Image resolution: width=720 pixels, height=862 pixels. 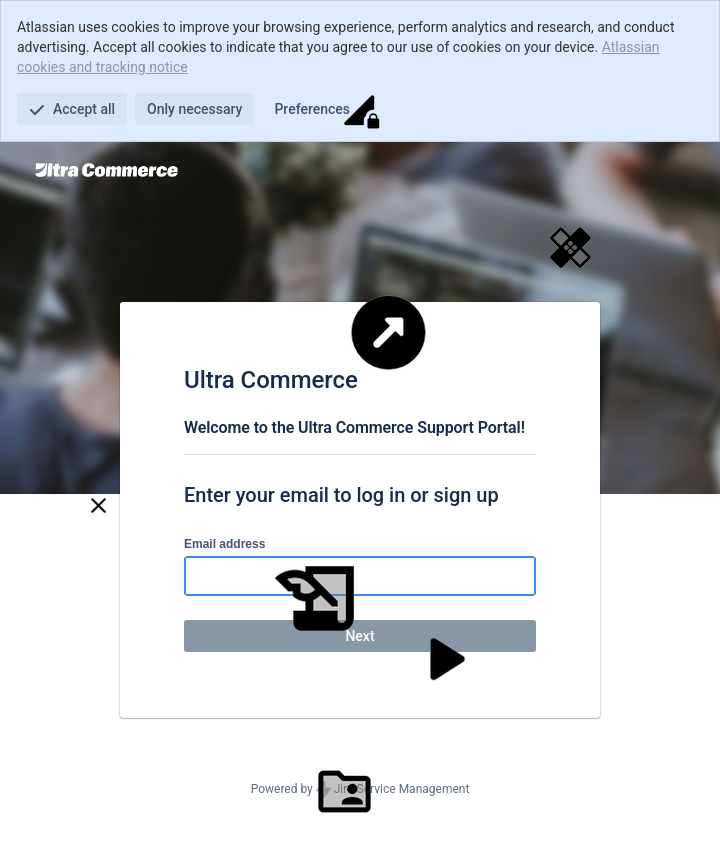 What do you see at coordinates (360, 111) in the screenshot?
I see `indicates a secured or password-protected network connection` at bounding box center [360, 111].